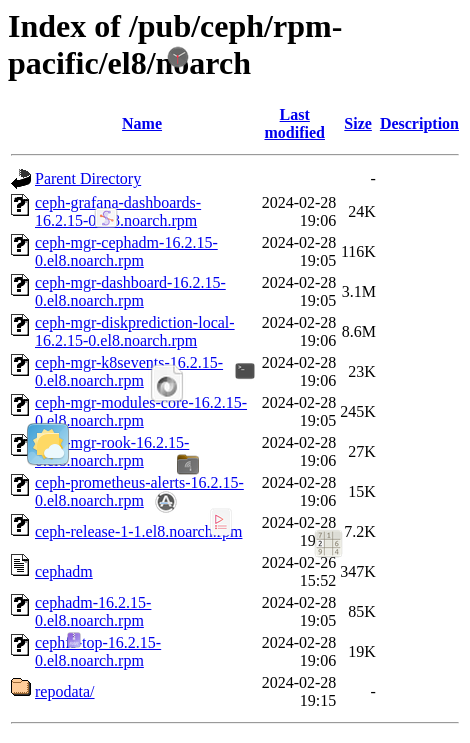 This screenshot has height=743, width=470. What do you see at coordinates (167, 383) in the screenshot?
I see `indicates a JSON file type` at bounding box center [167, 383].